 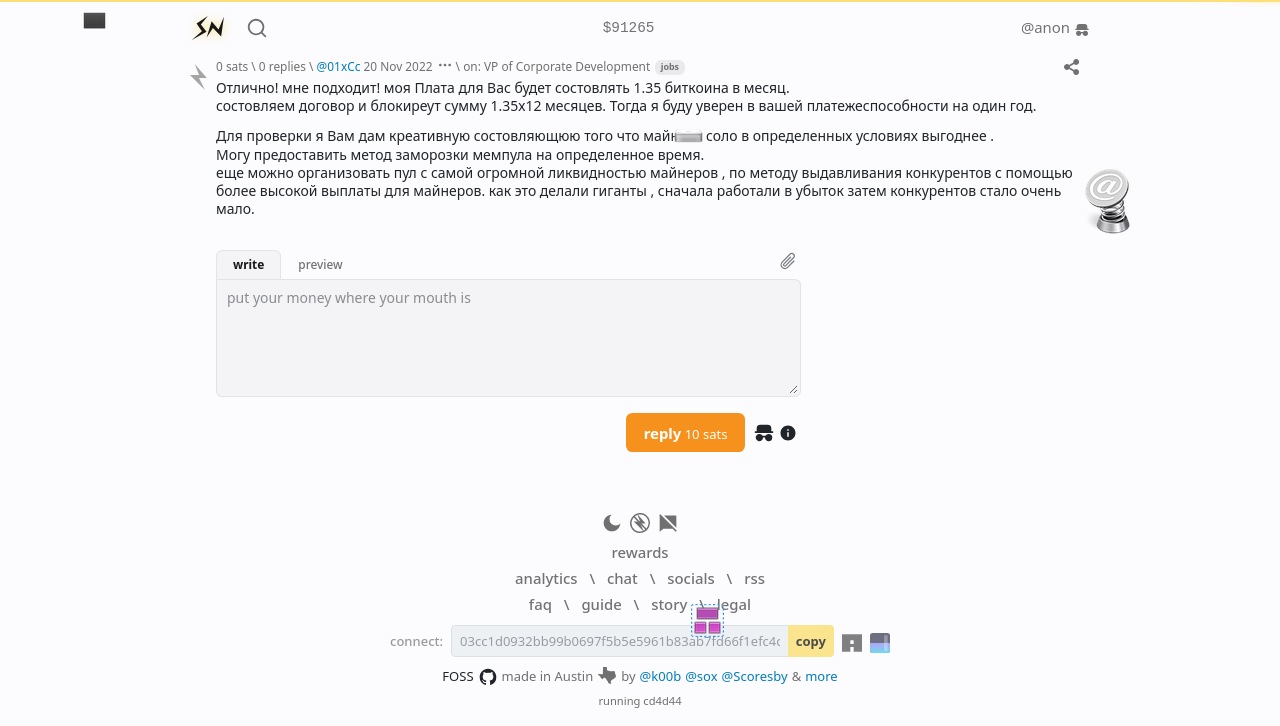 What do you see at coordinates (688, 133) in the screenshot?
I see `represents a mac mini device in system settings` at bounding box center [688, 133].